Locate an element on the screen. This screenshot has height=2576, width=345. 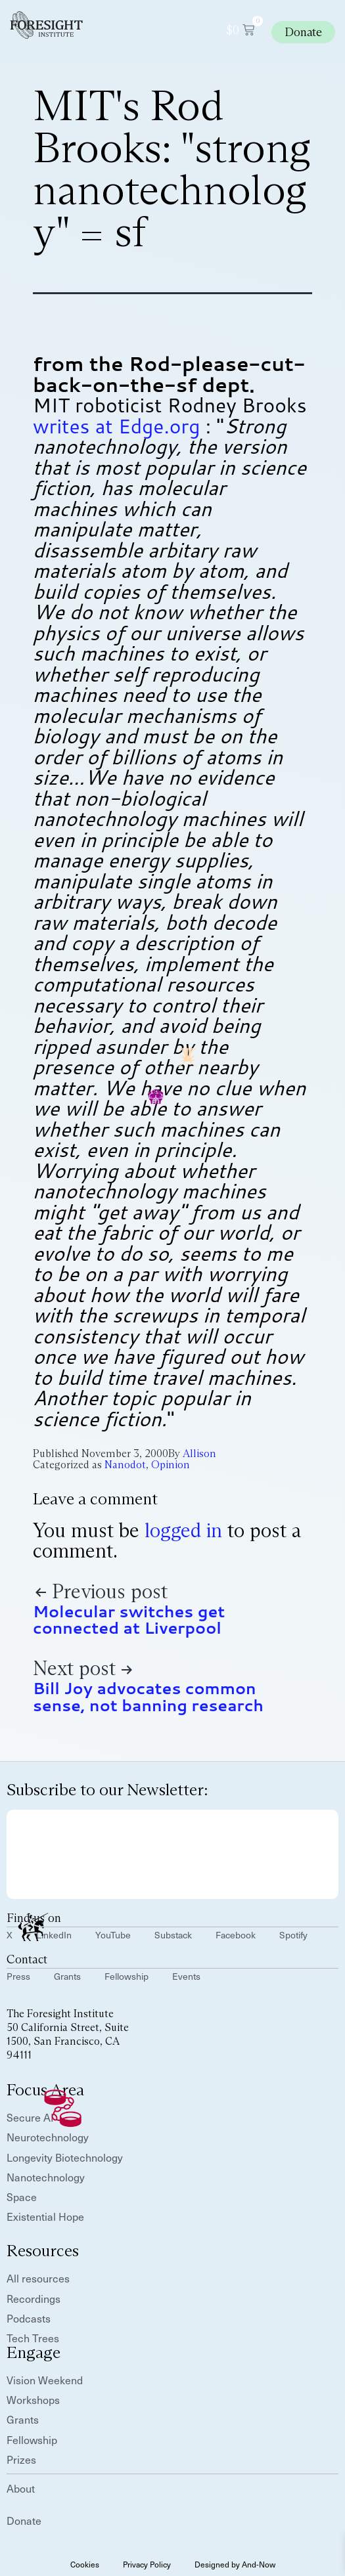
indicates volcanic activity or hazard in a game is located at coordinates (187, 1057).